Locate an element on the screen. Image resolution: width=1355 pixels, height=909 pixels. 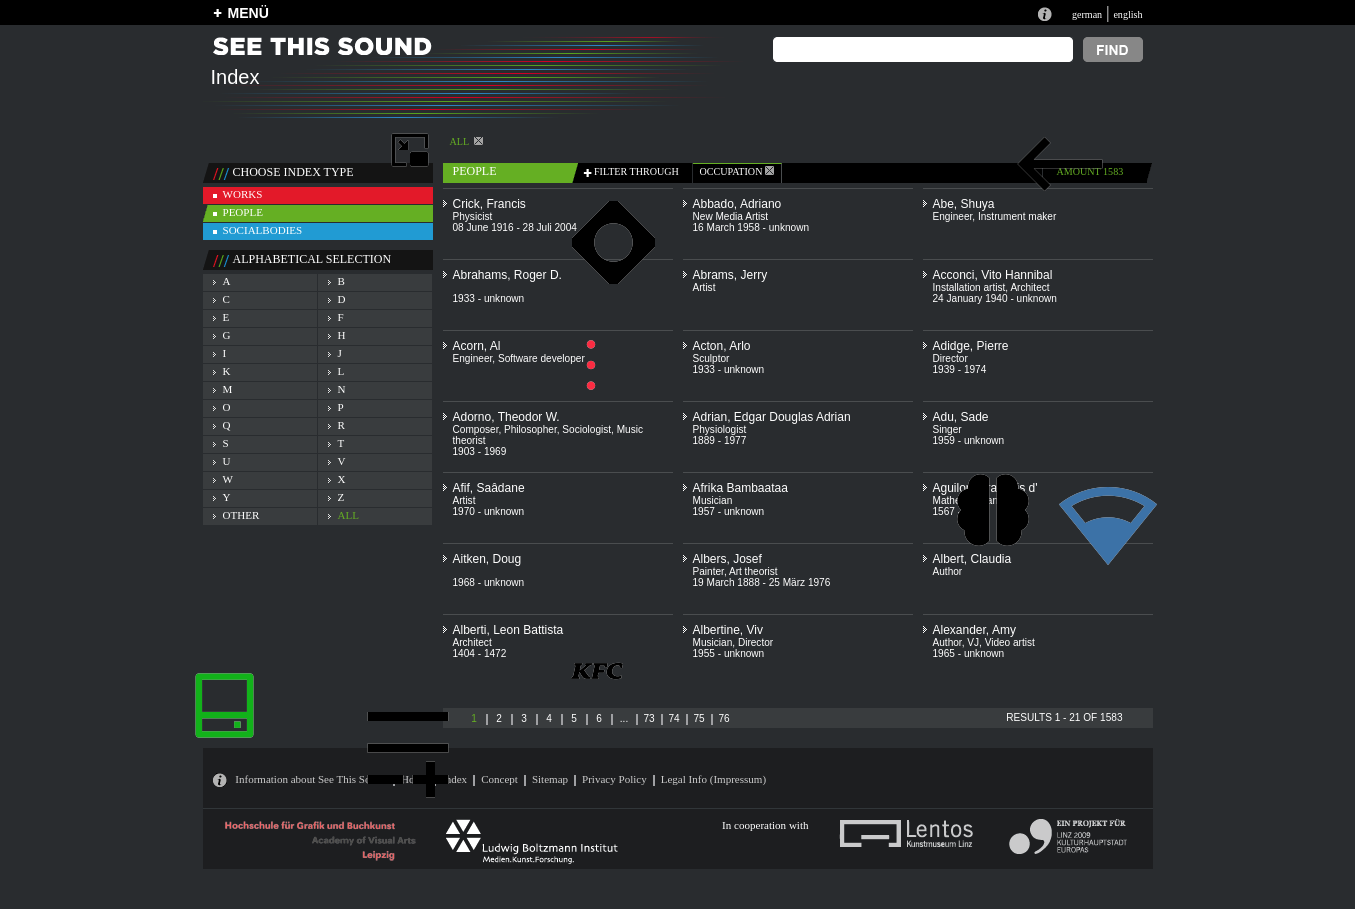
KFC brand logo is located at coordinates (597, 671).